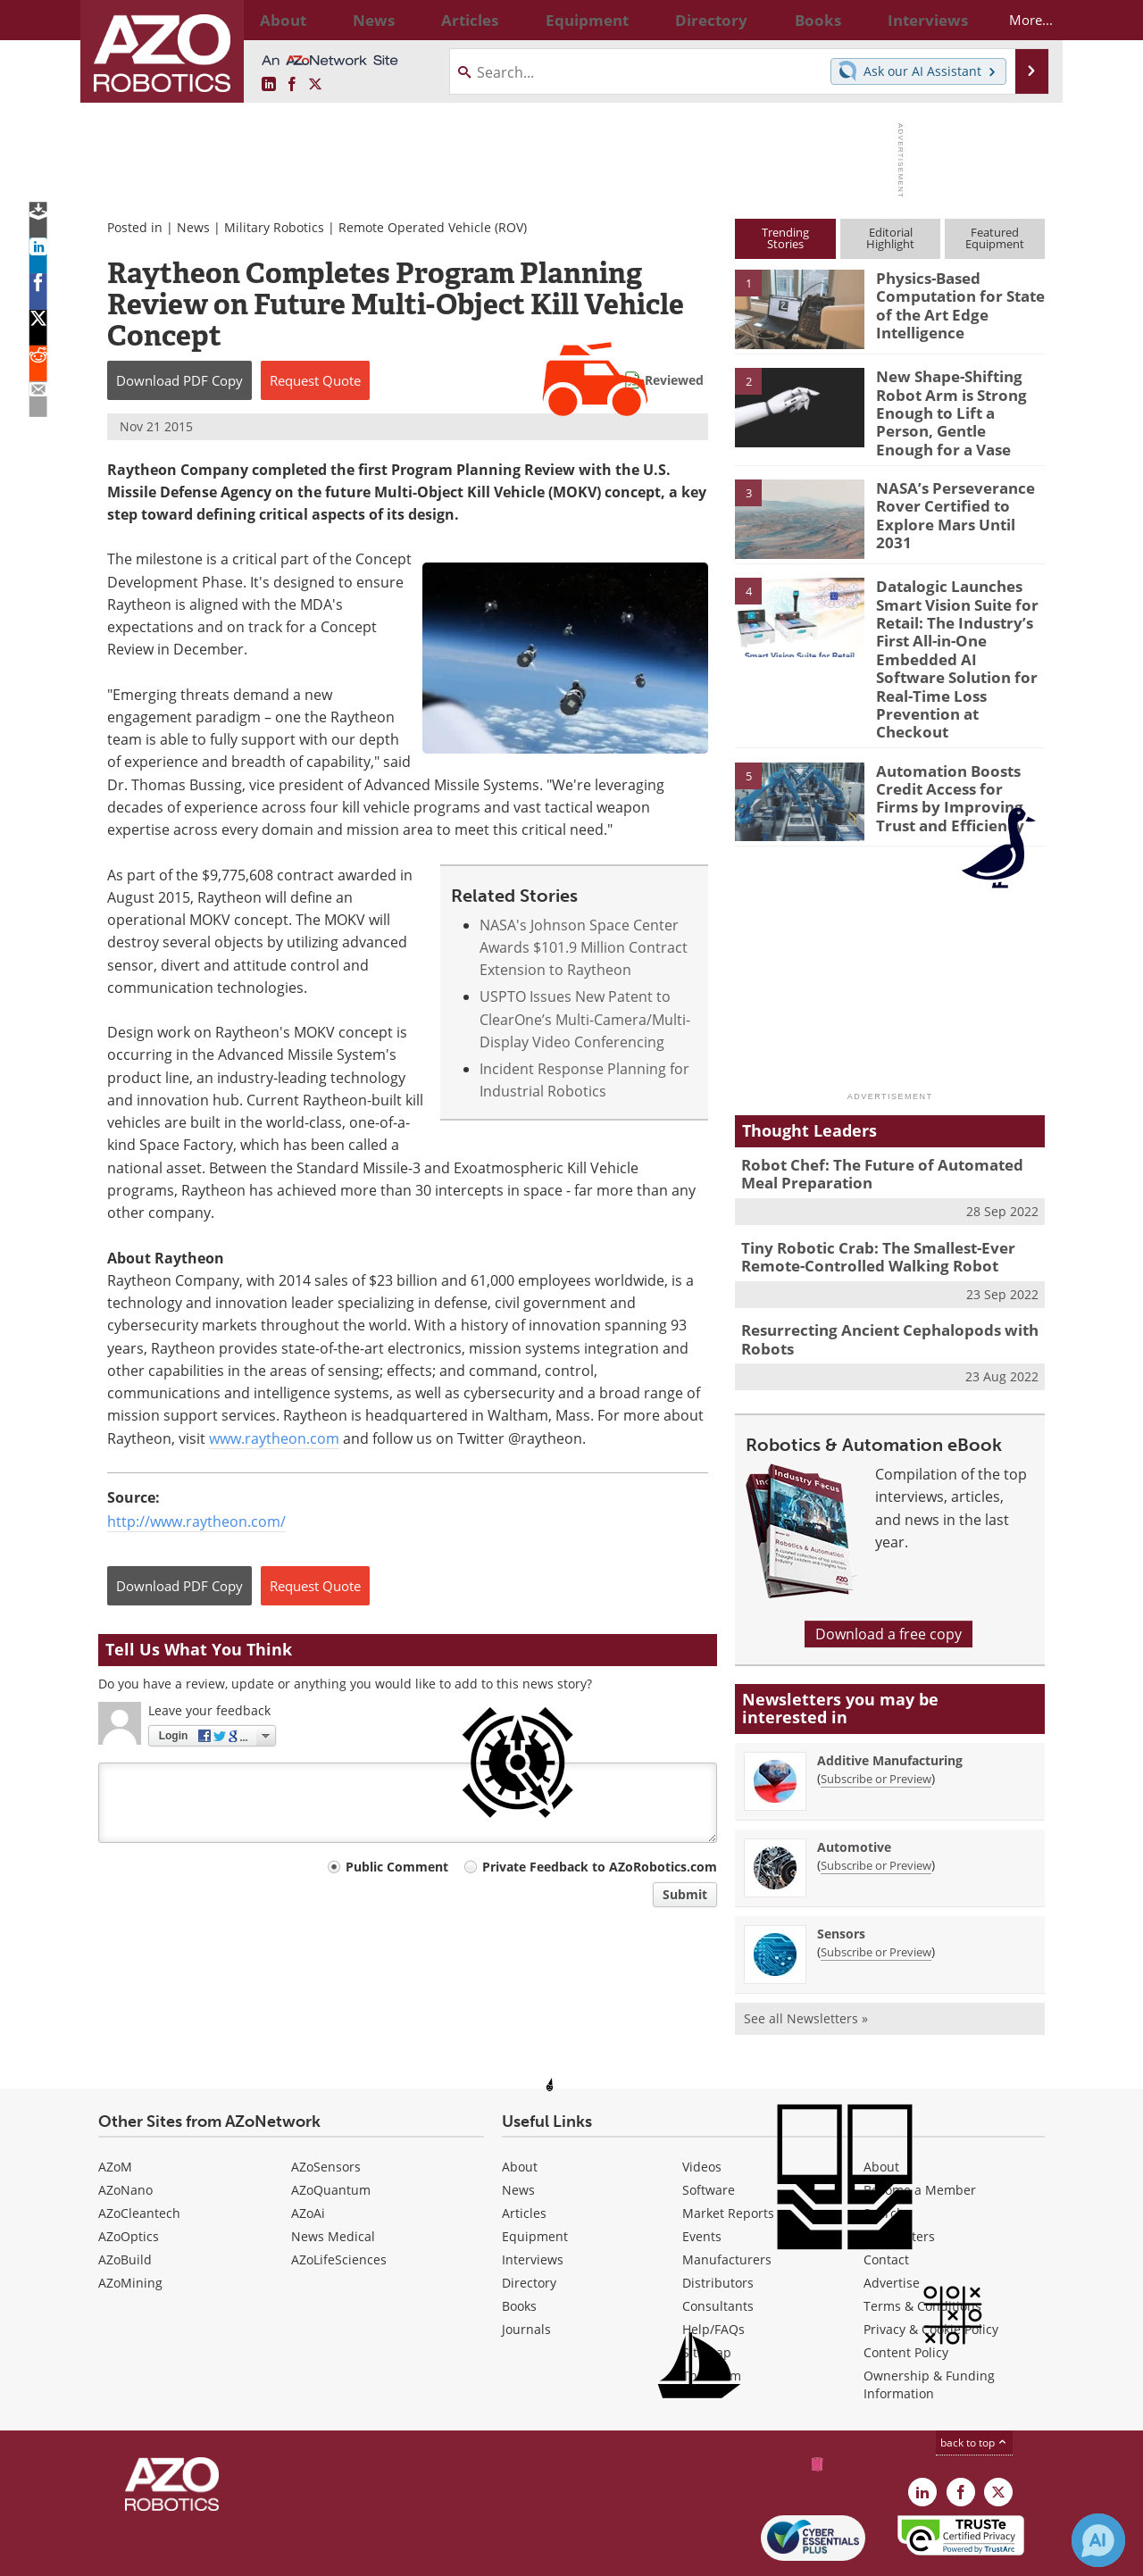 This screenshot has width=1143, height=2576. What do you see at coordinates (595, 379) in the screenshot?
I see `select jeep or off-road vehicle` at bounding box center [595, 379].